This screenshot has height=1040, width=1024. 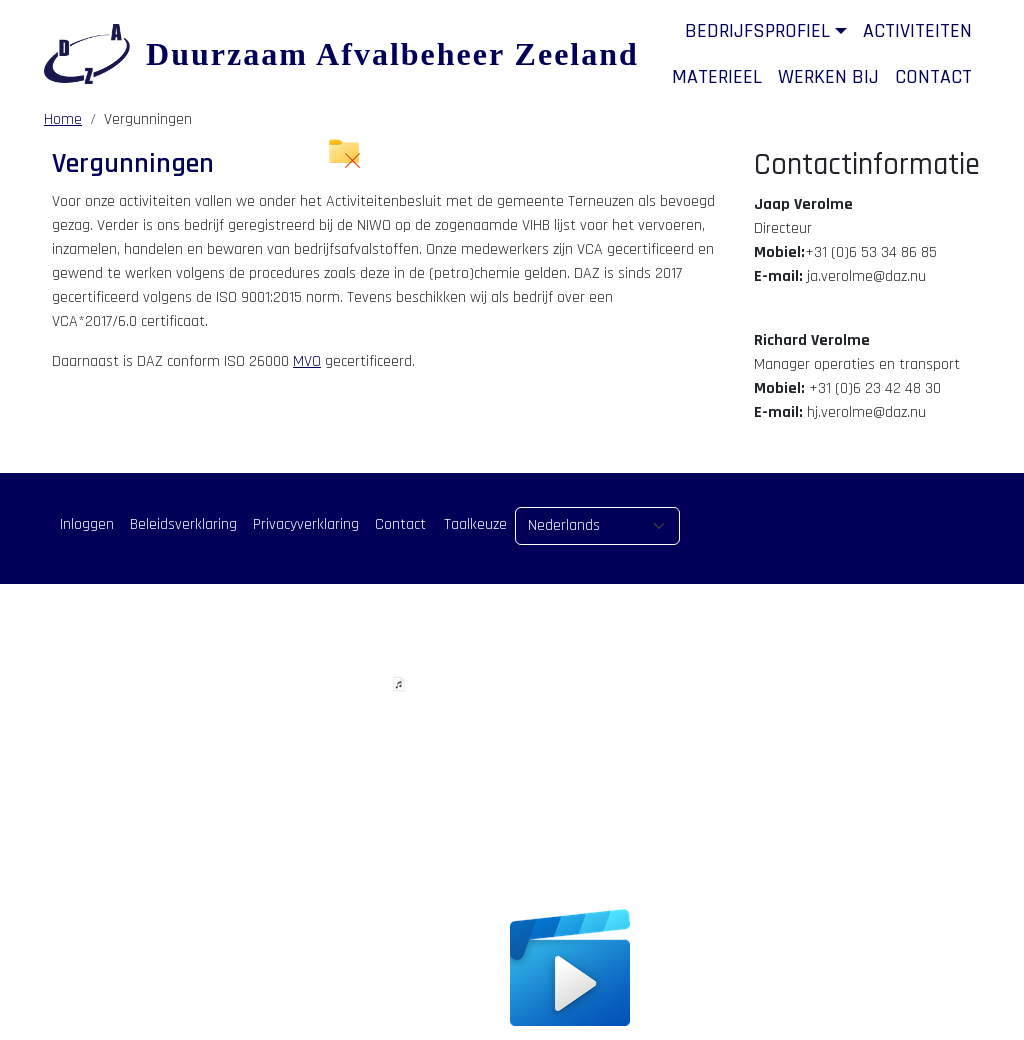 What do you see at coordinates (570, 966) in the screenshot?
I see `open the movies app` at bounding box center [570, 966].